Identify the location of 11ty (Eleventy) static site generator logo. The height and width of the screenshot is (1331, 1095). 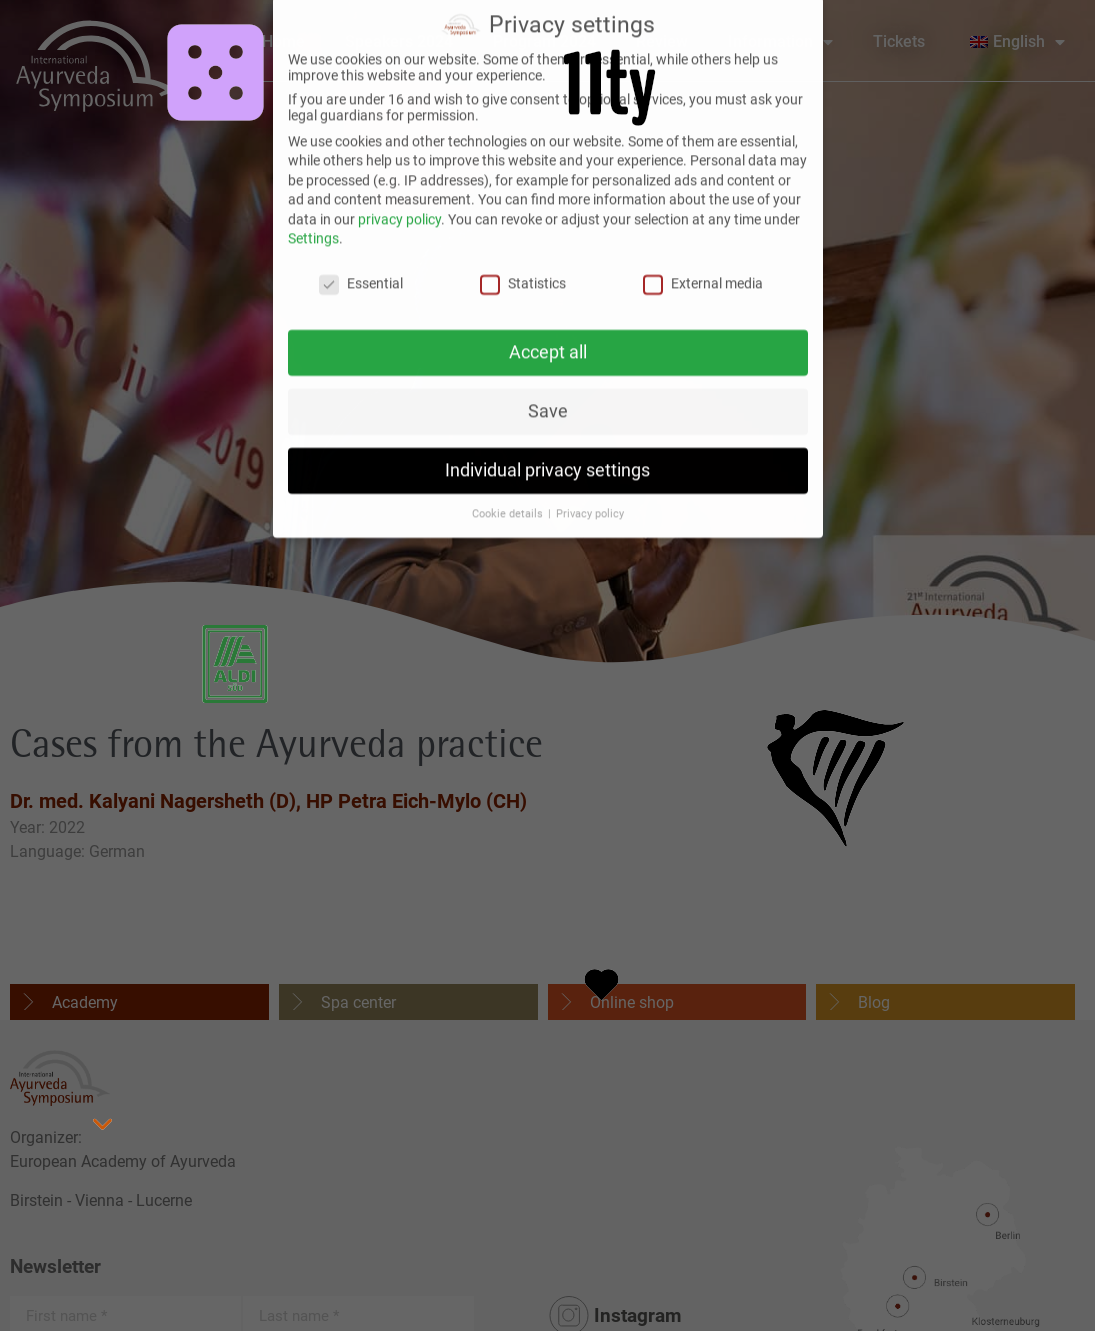
(609, 82).